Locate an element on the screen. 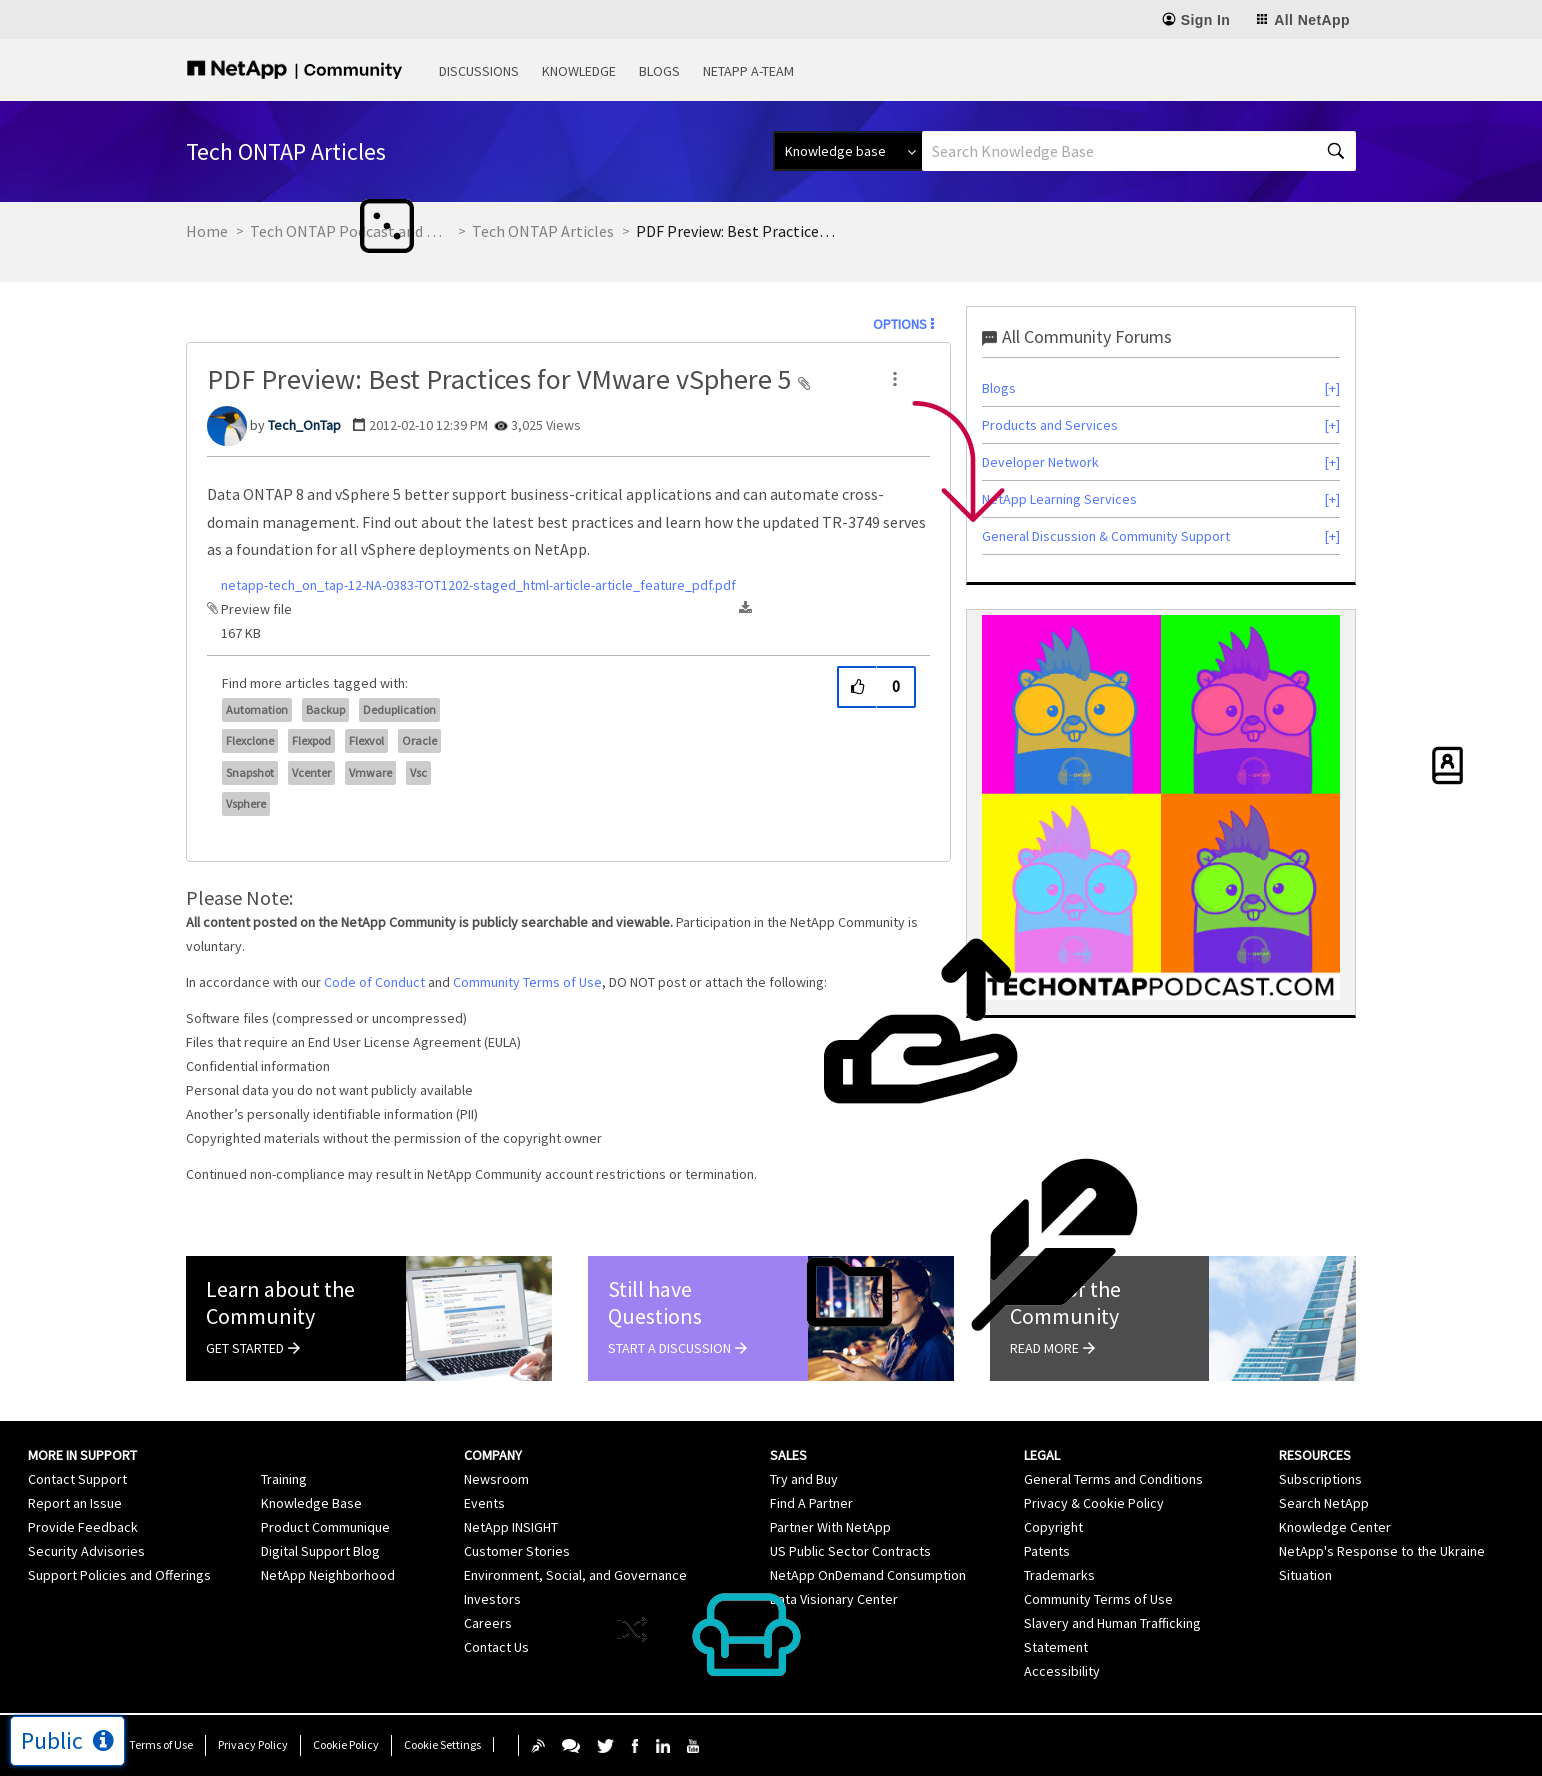 The image size is (1542, 1776). compose a new post or message is located at coordinates (1048, 1248).